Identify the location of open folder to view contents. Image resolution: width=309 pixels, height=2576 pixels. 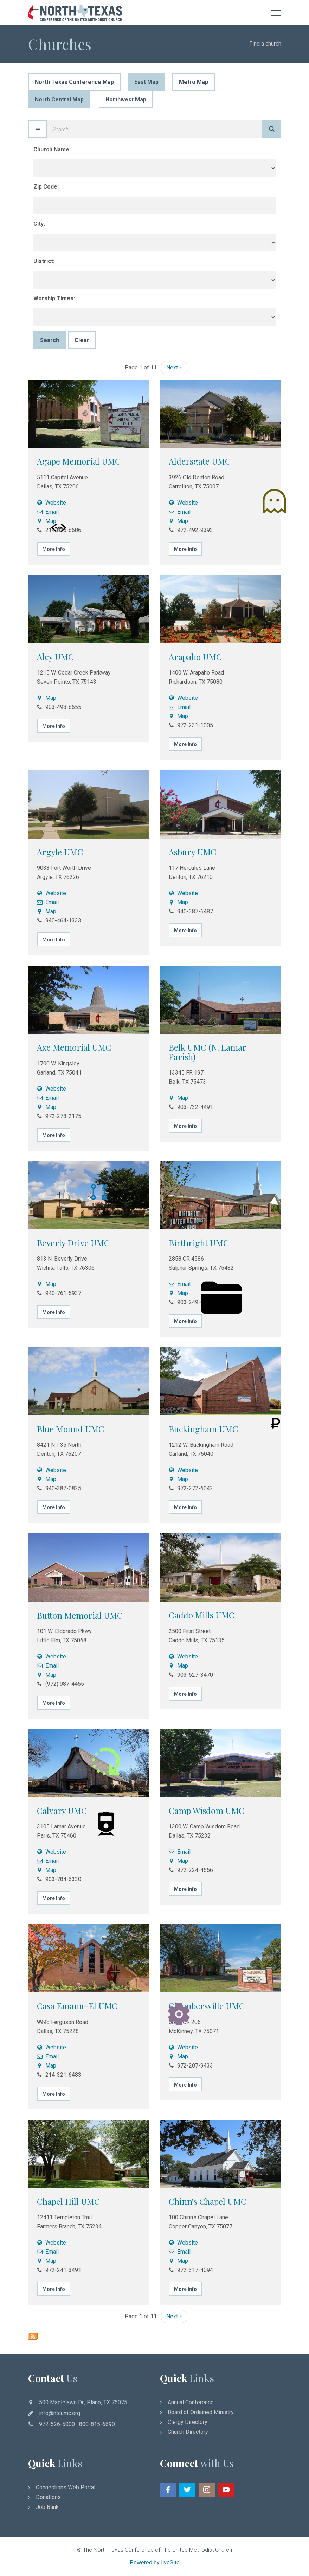
(221, 1298).